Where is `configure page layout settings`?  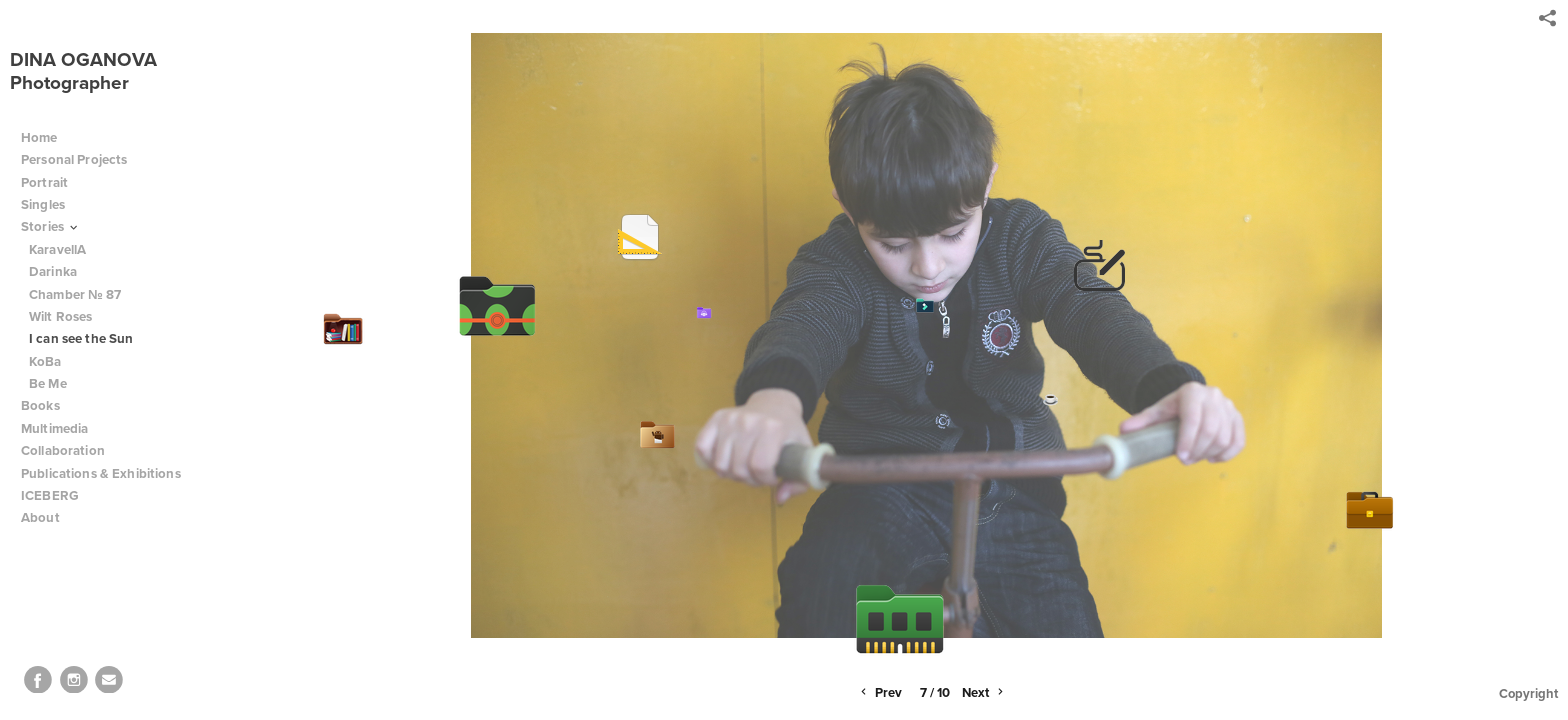 configure page layout settings is located at coordinates (640, 237).